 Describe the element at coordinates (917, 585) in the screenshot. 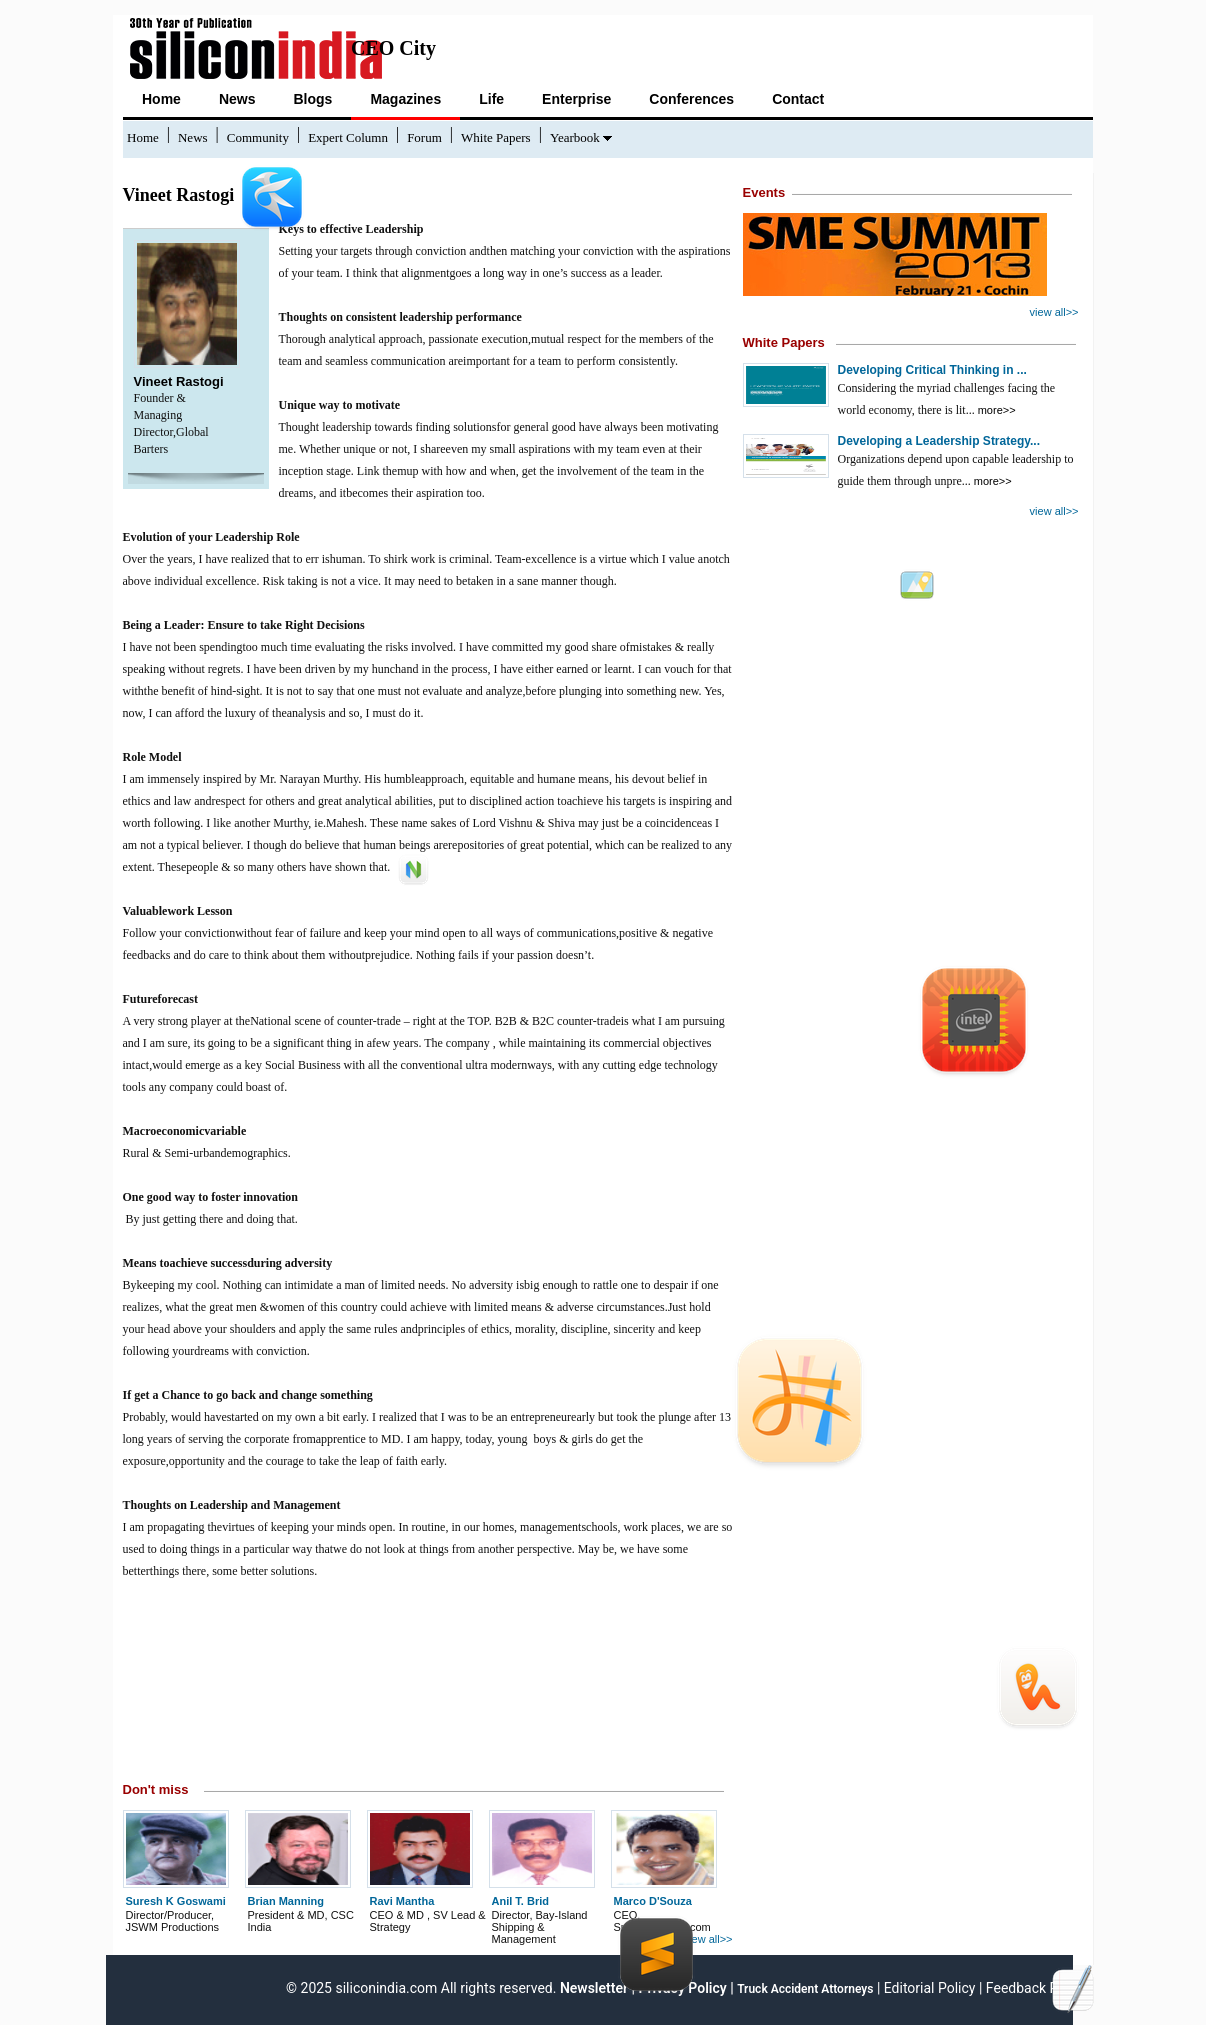

I see `open the photos app` at that location.